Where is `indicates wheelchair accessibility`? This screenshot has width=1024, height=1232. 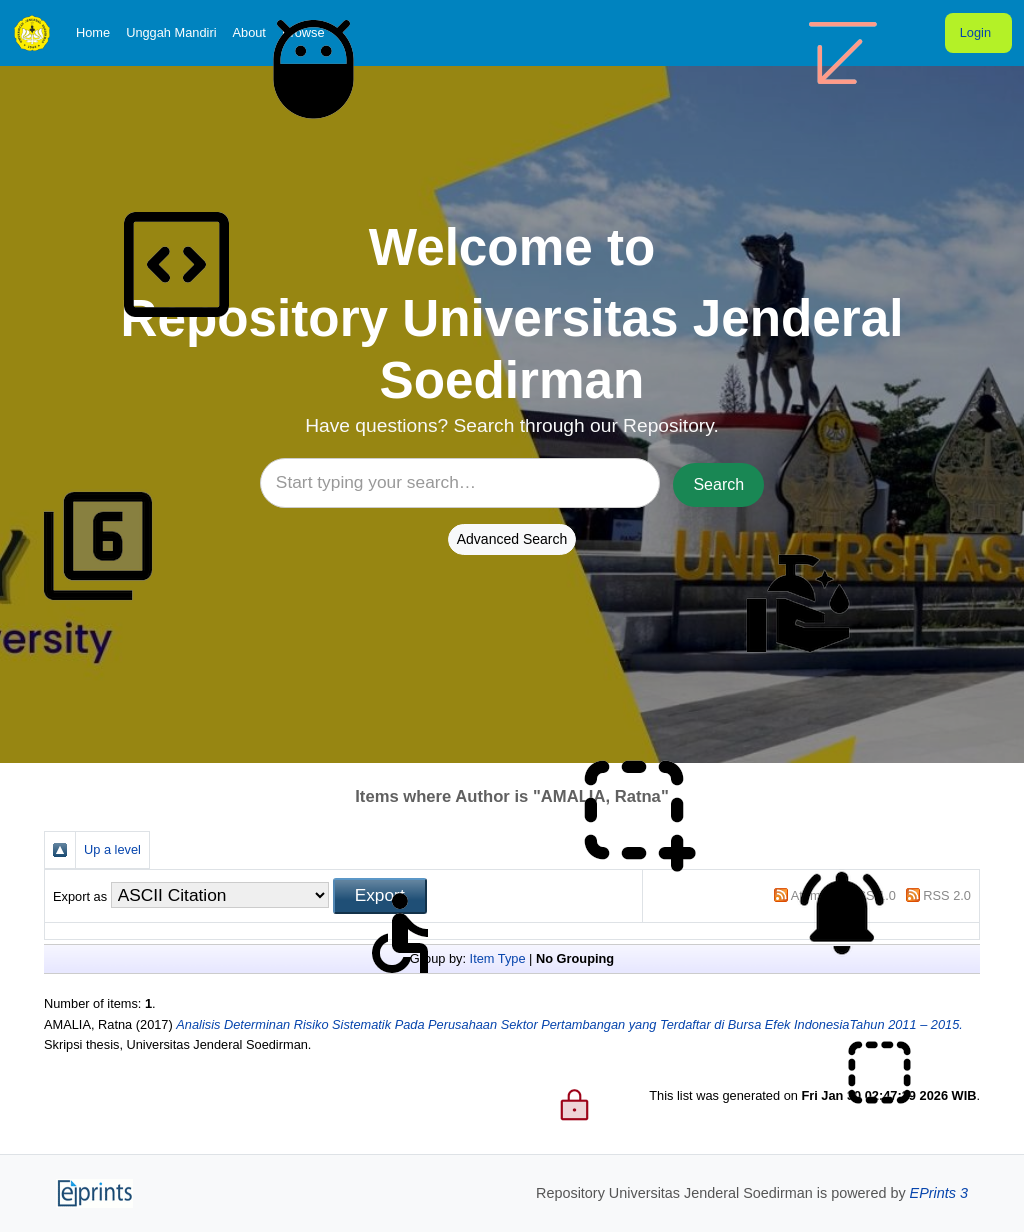 indicates wheelchair accessibility is located at coordinates (400, 933).